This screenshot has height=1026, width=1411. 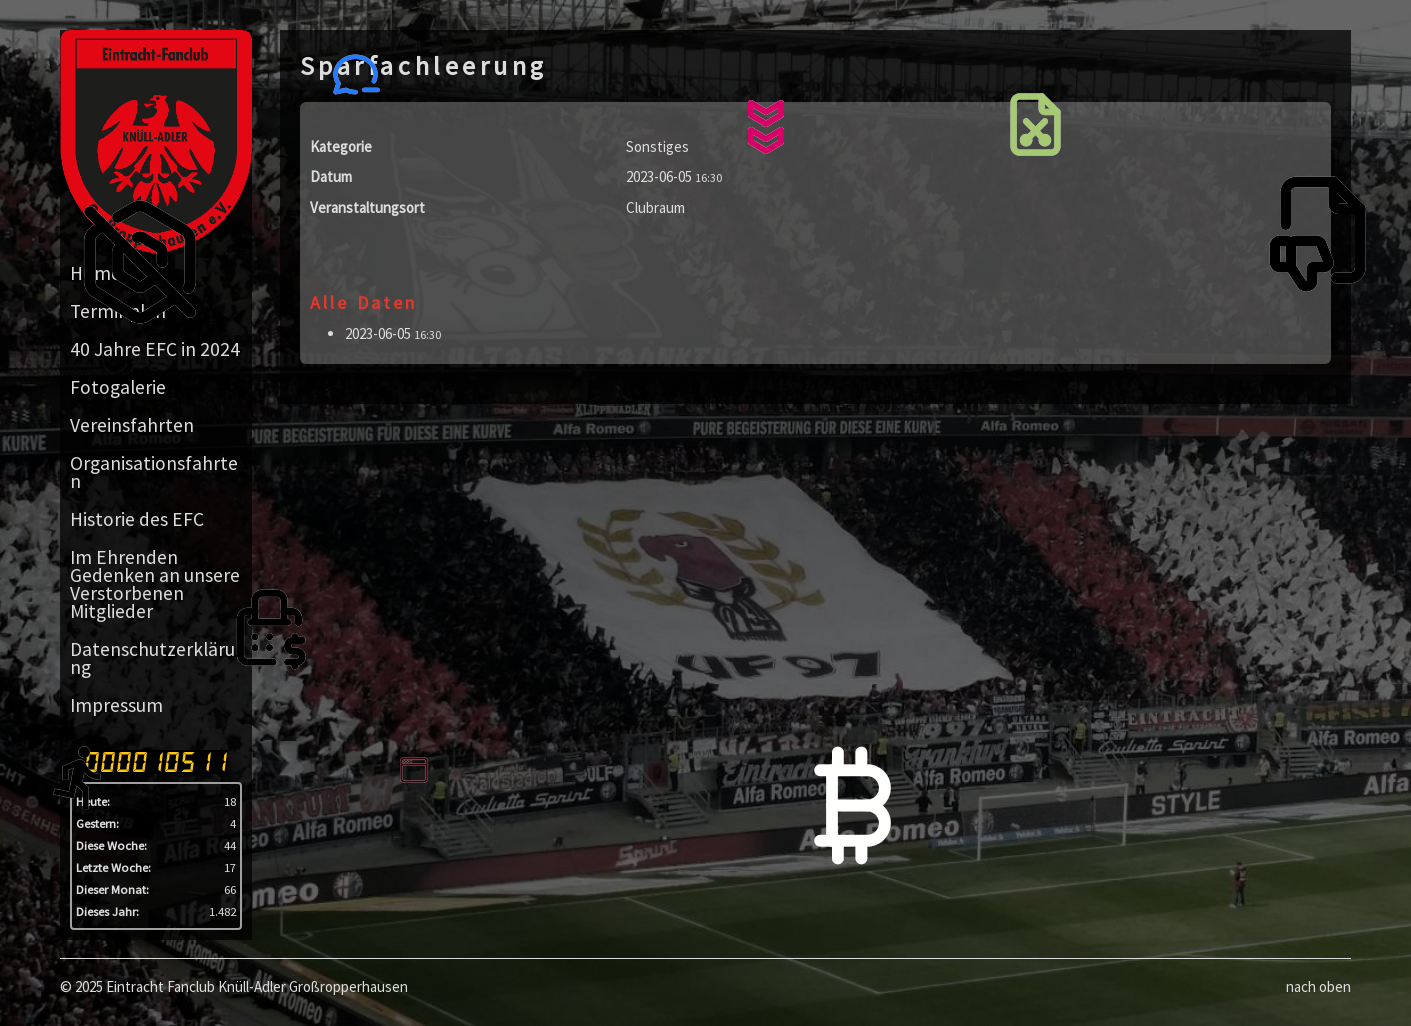 What do you see at coordinates (766, 127) in the screenshot?
I see `view earned badges or achievements` at bounding box center [766, 127].